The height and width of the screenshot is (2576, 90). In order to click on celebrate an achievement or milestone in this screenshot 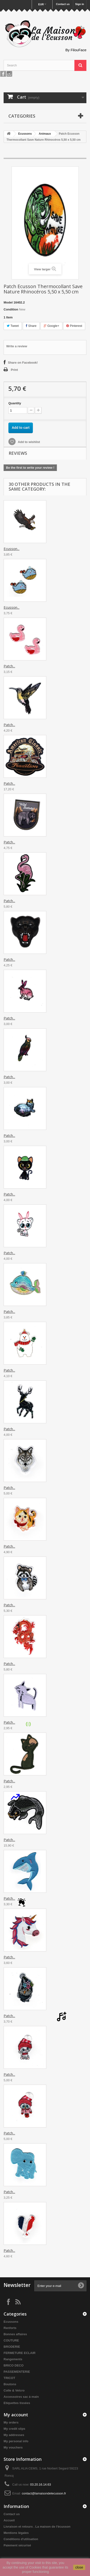, I will do `click(22, 1902)`.